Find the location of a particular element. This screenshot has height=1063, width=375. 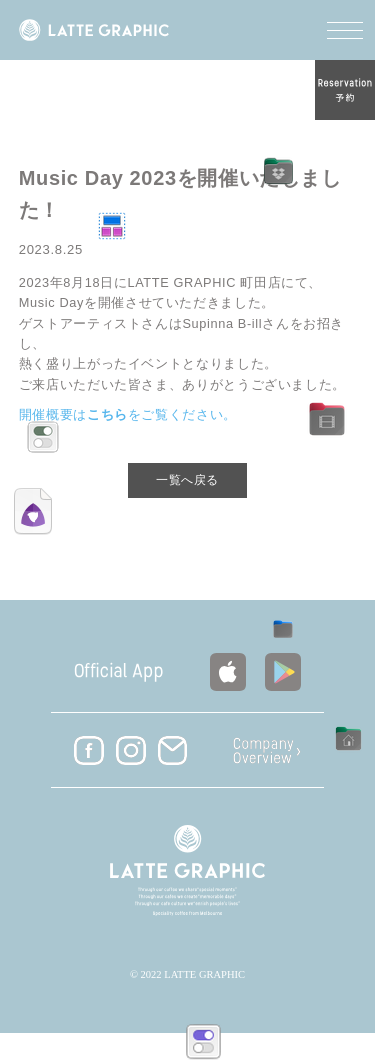

select all items in the current view is located at coordinates (112, 226).